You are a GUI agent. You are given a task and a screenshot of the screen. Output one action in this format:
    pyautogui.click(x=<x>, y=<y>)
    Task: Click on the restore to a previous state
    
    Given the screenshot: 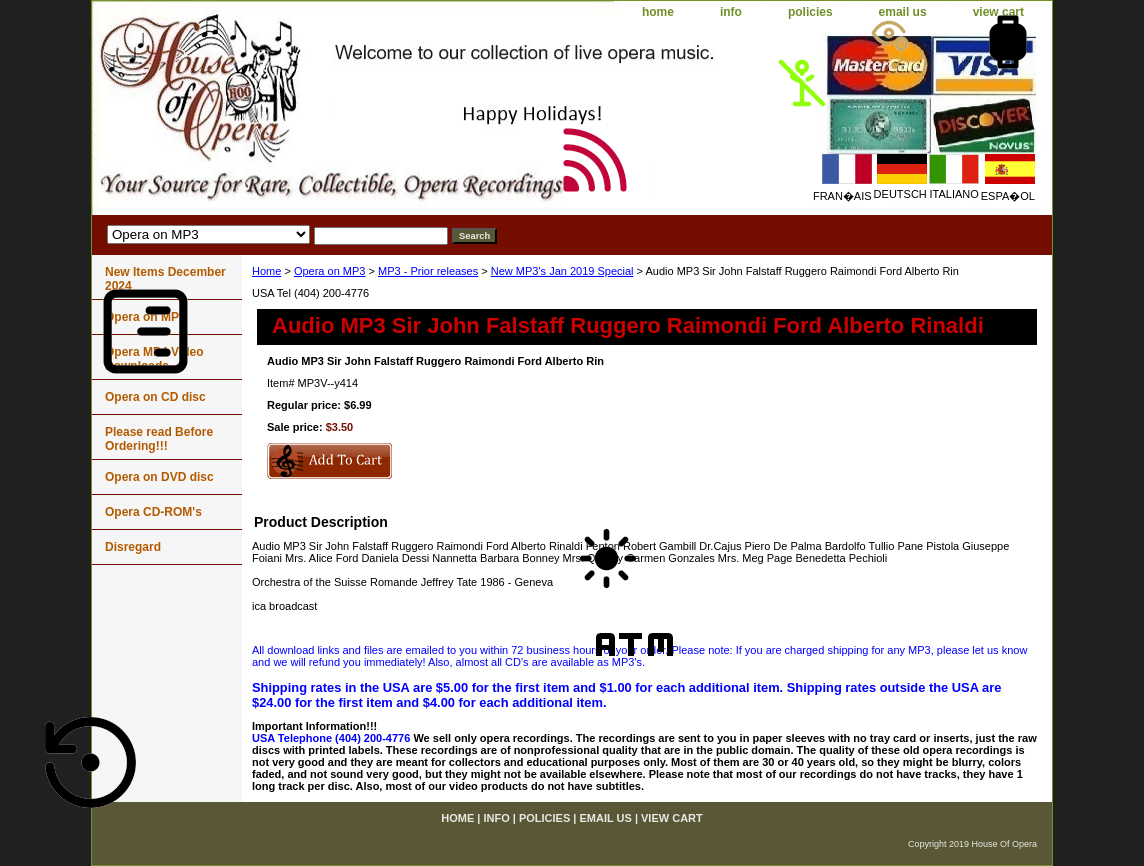 What is the action you would take?
    pyautogui.click(x=90, y=762)
    